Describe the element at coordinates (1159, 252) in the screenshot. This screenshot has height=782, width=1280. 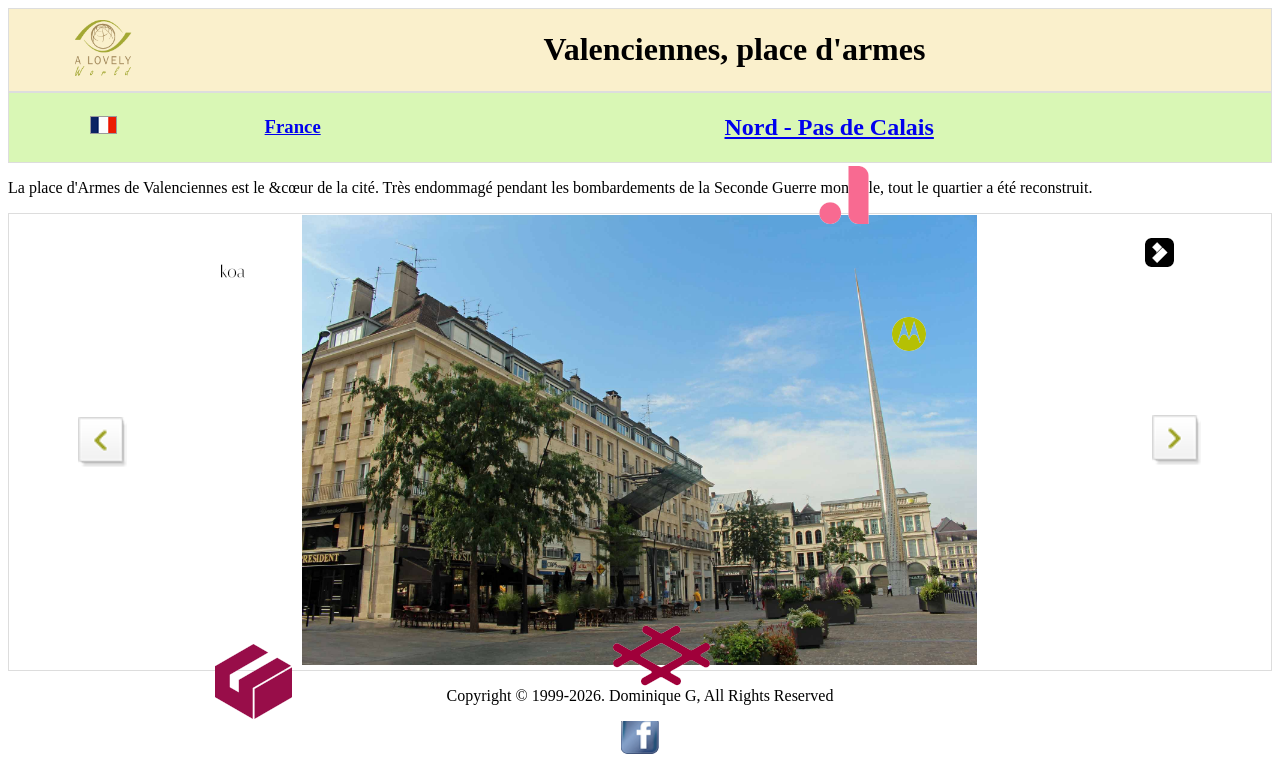
I see `open wondershare filmora video editor` at that location.